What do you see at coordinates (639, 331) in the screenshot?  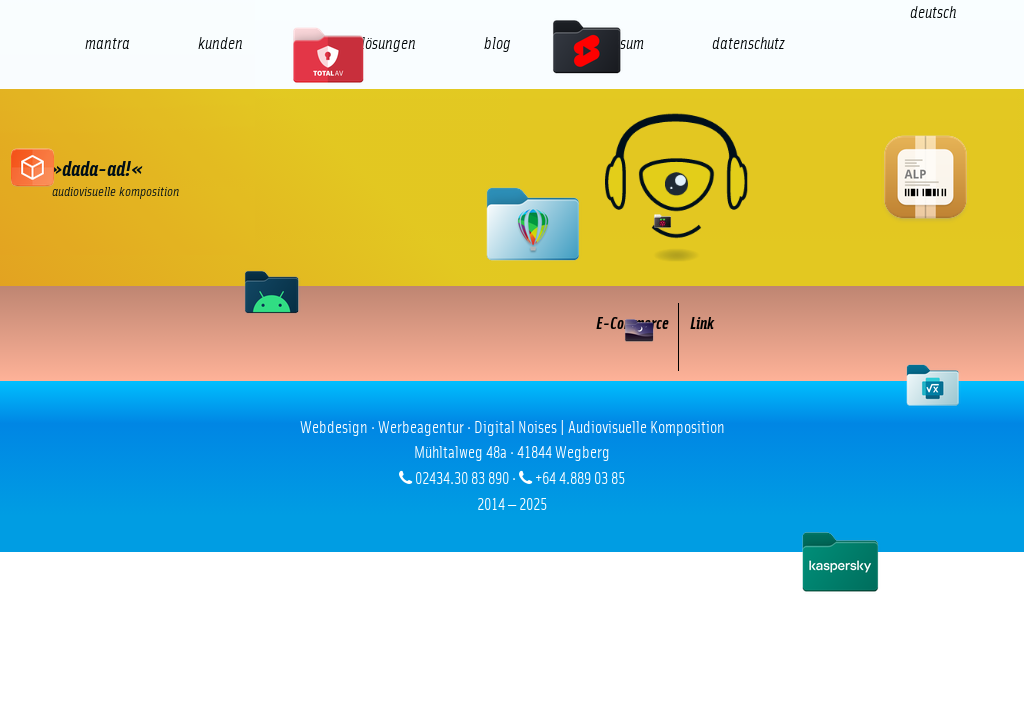 I see `open pictures folder` at bounding box center [639, 331].